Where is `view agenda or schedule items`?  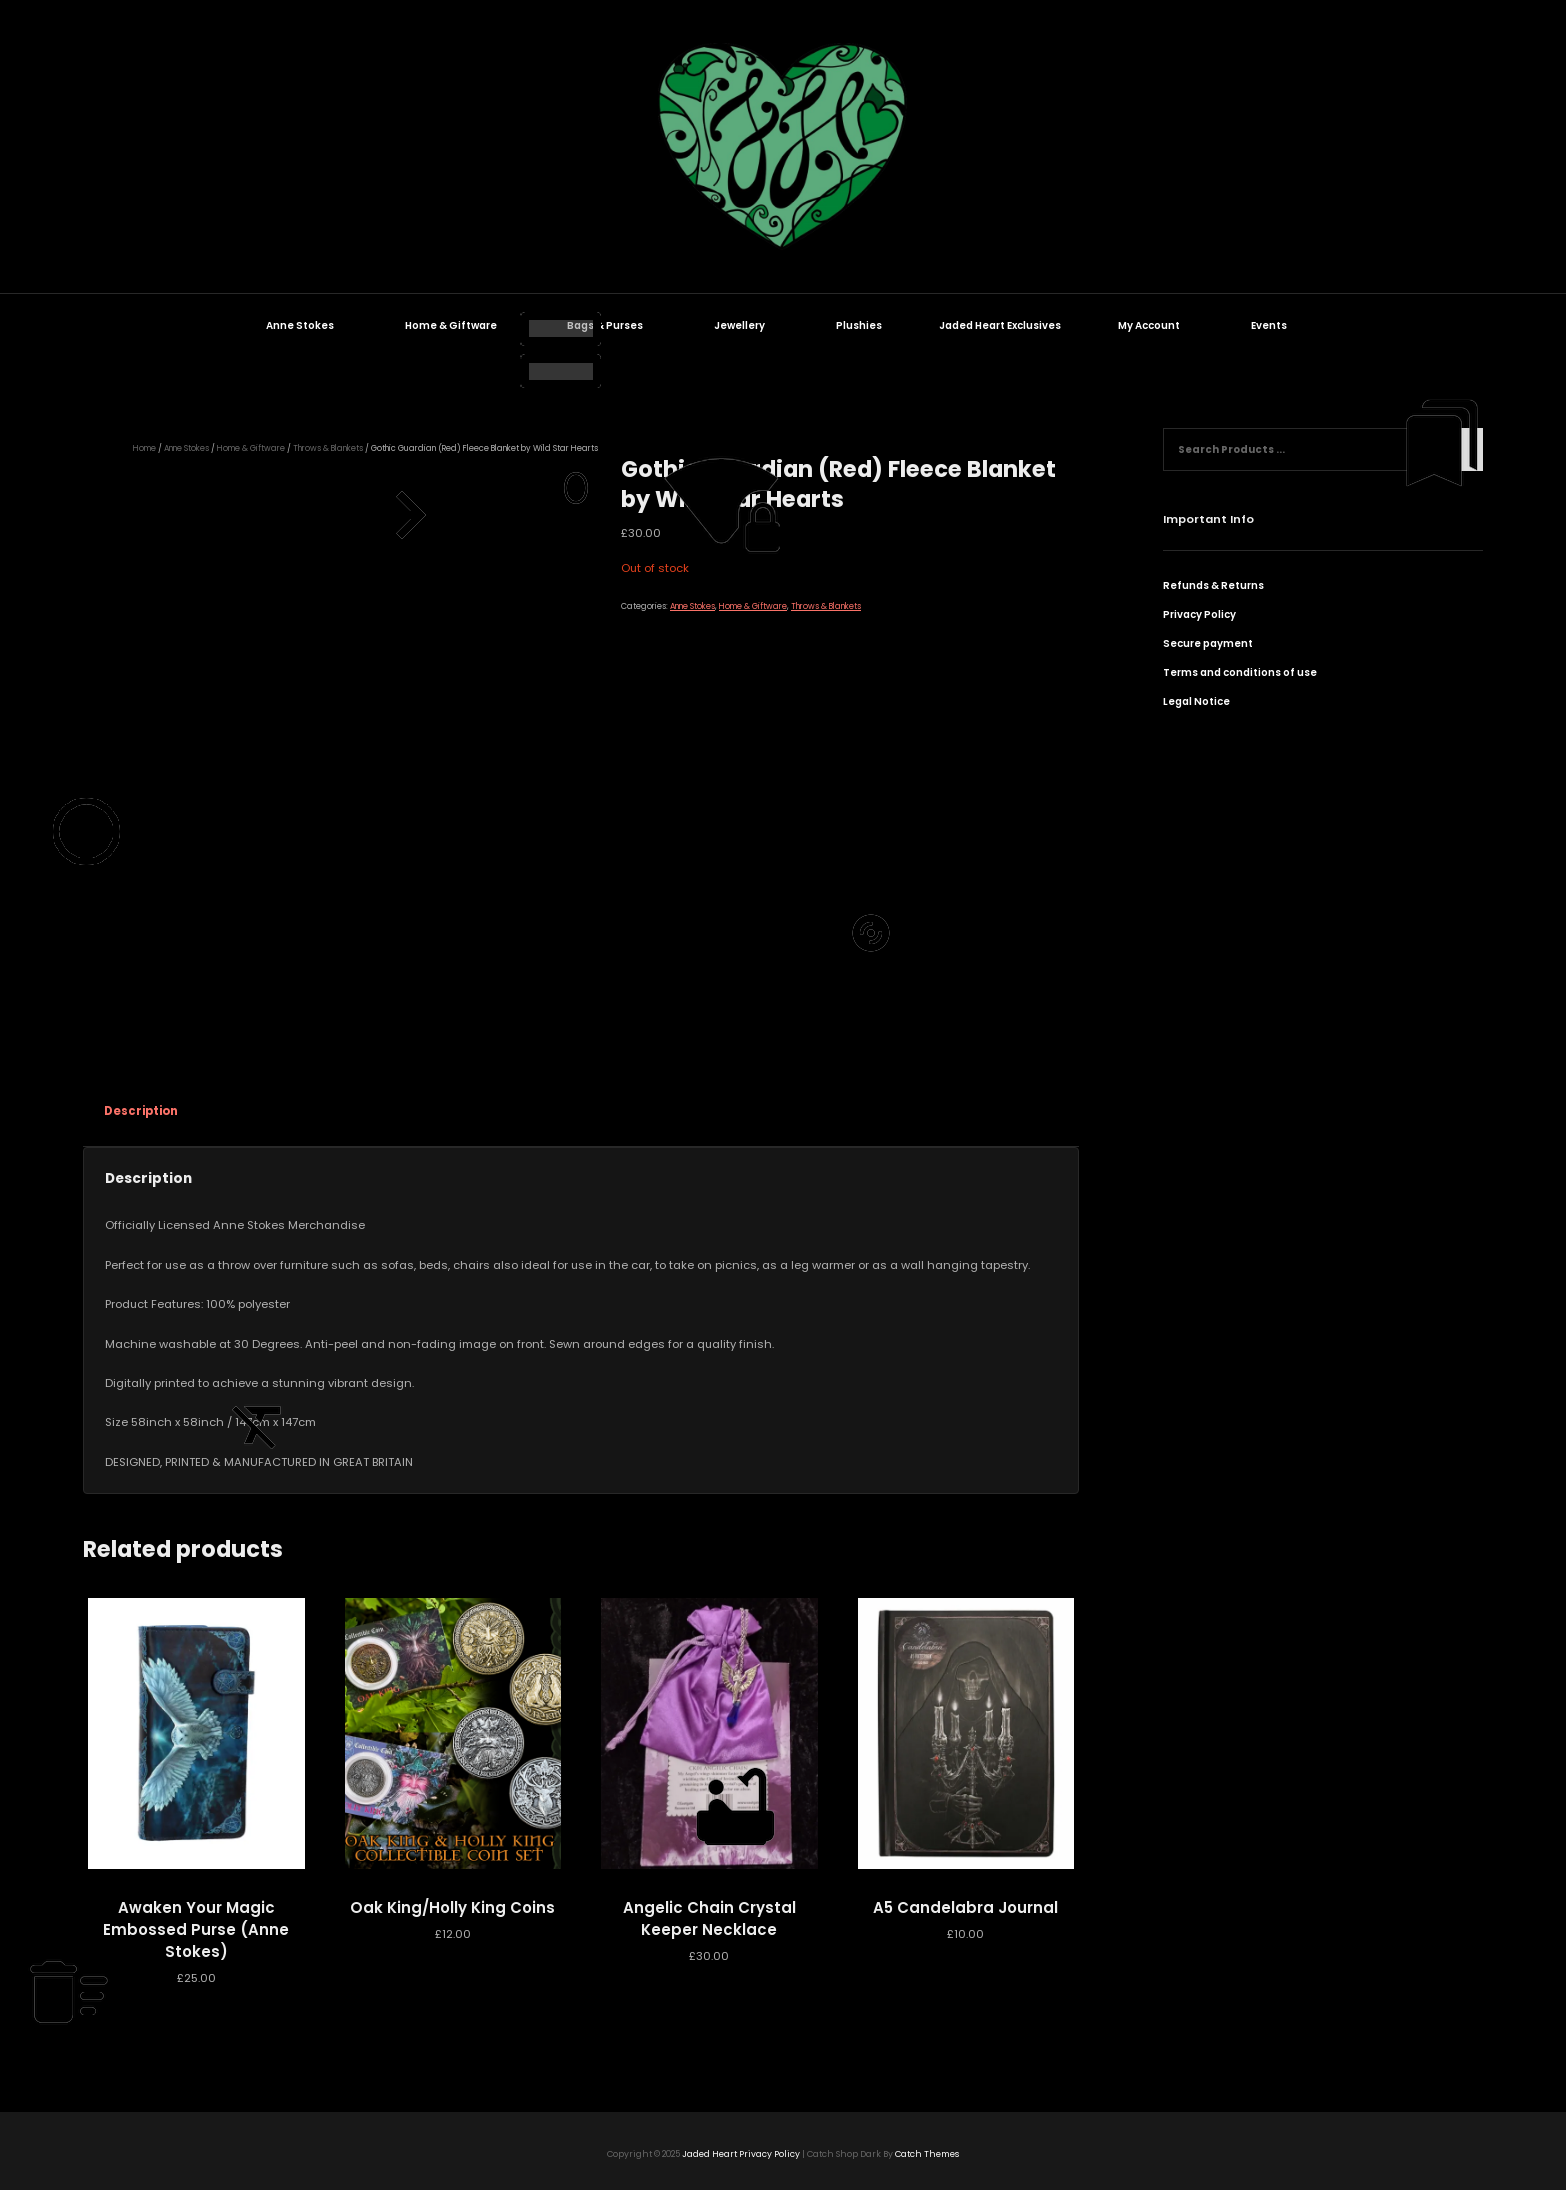 view agenda or schedule items is located at coordinates (563, 350).